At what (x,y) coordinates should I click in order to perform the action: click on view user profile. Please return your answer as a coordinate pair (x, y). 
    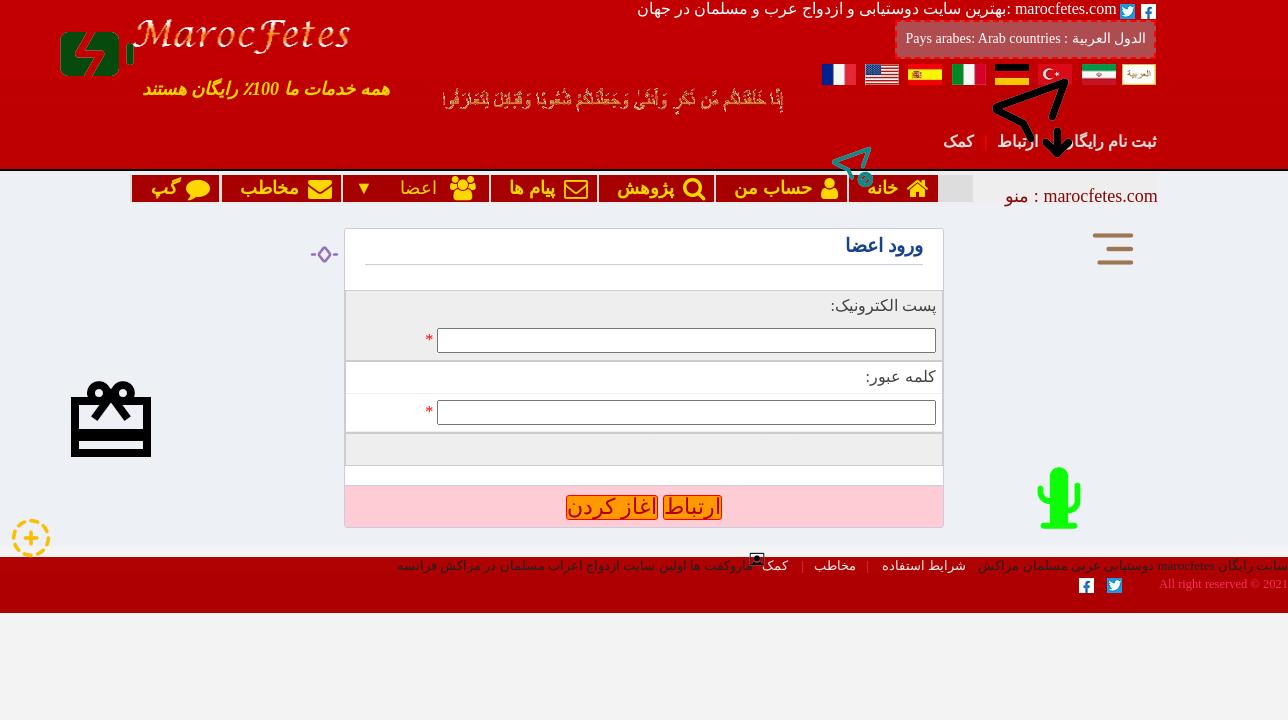
    Looking at the image, I should click on (757, 559).